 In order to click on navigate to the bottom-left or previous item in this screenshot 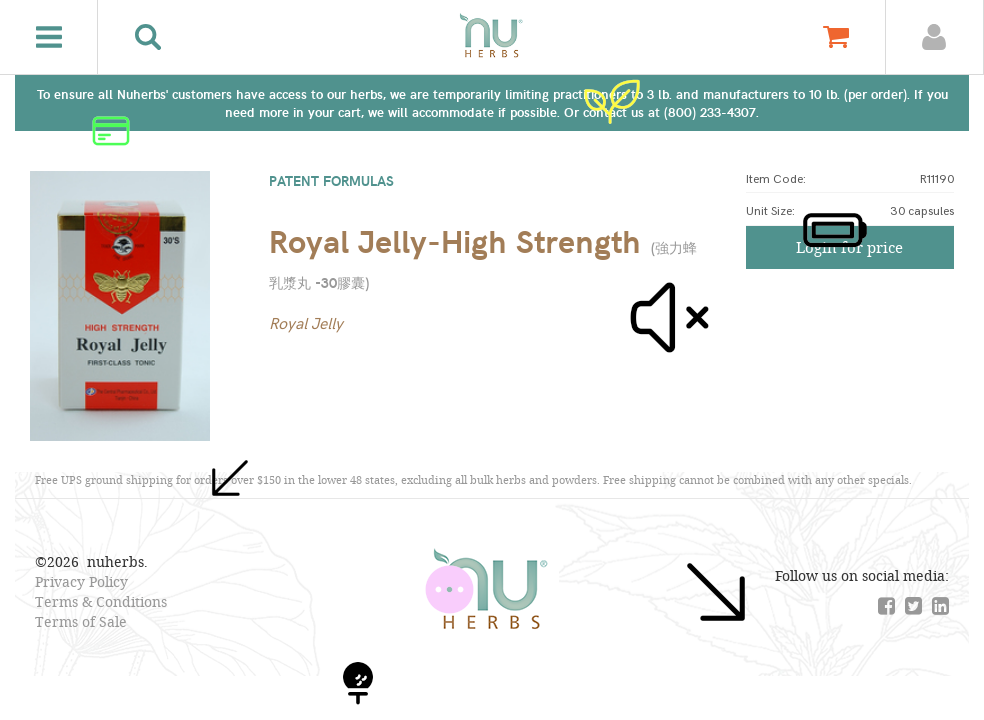, I will do `click(230, 478)`.